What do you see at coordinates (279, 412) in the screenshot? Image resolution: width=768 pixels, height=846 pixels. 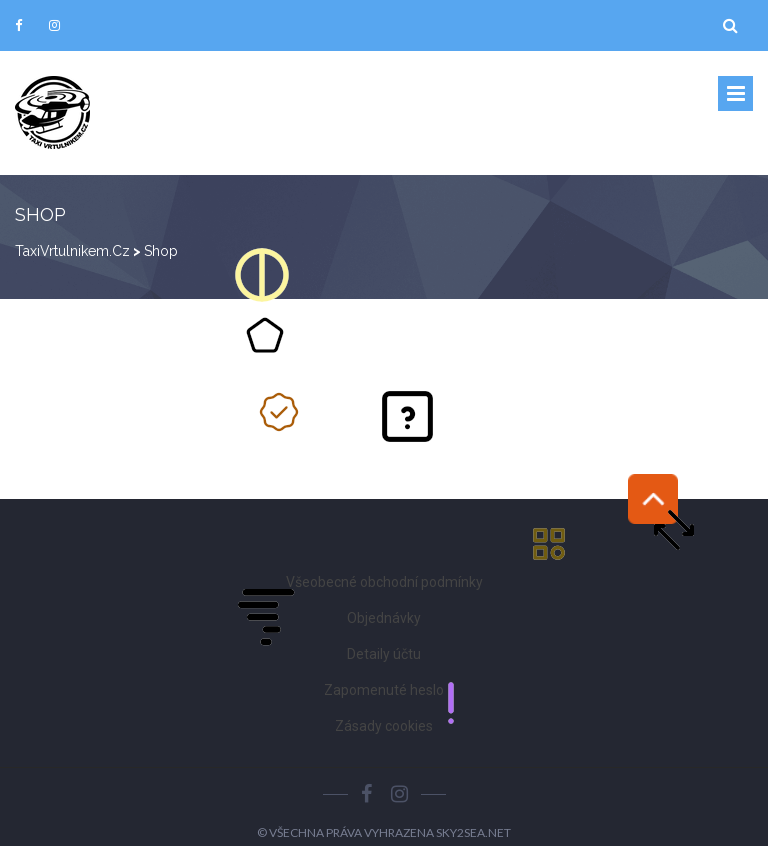 I see `indicates a verified account or identity` at bounding box center [279, 412].